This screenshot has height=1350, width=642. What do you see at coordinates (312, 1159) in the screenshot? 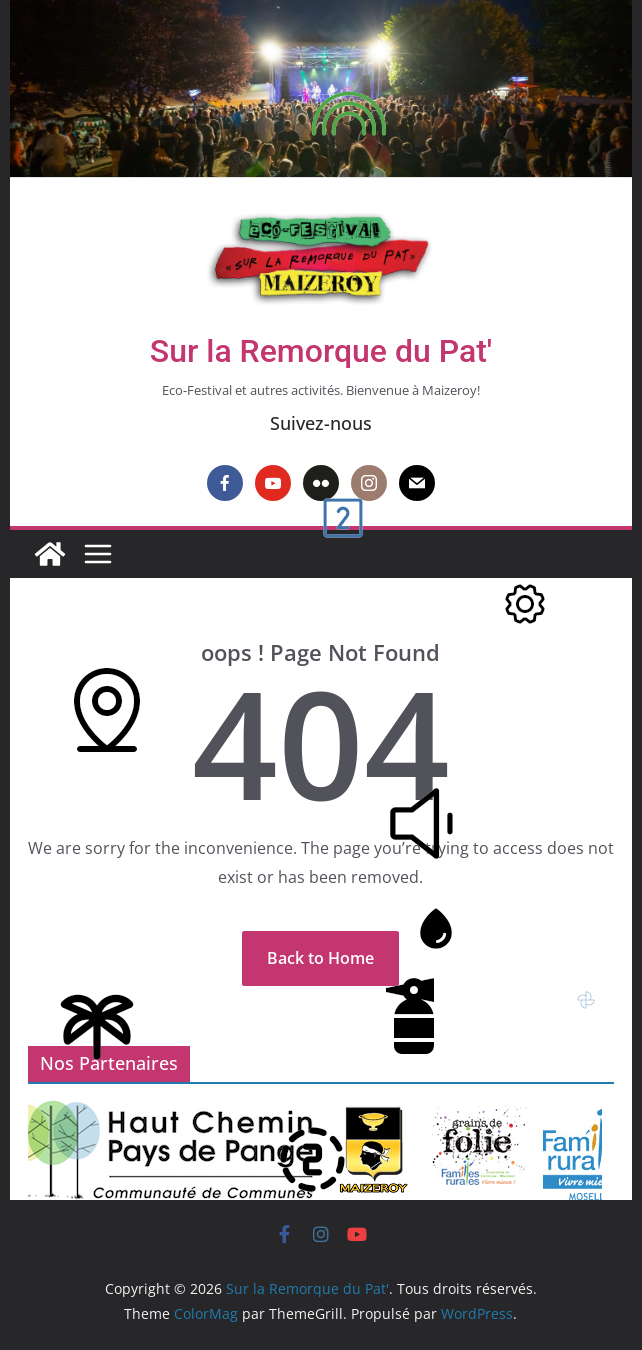
I see `step 2 of a multi-step process` at bounding box center [312, 1159].